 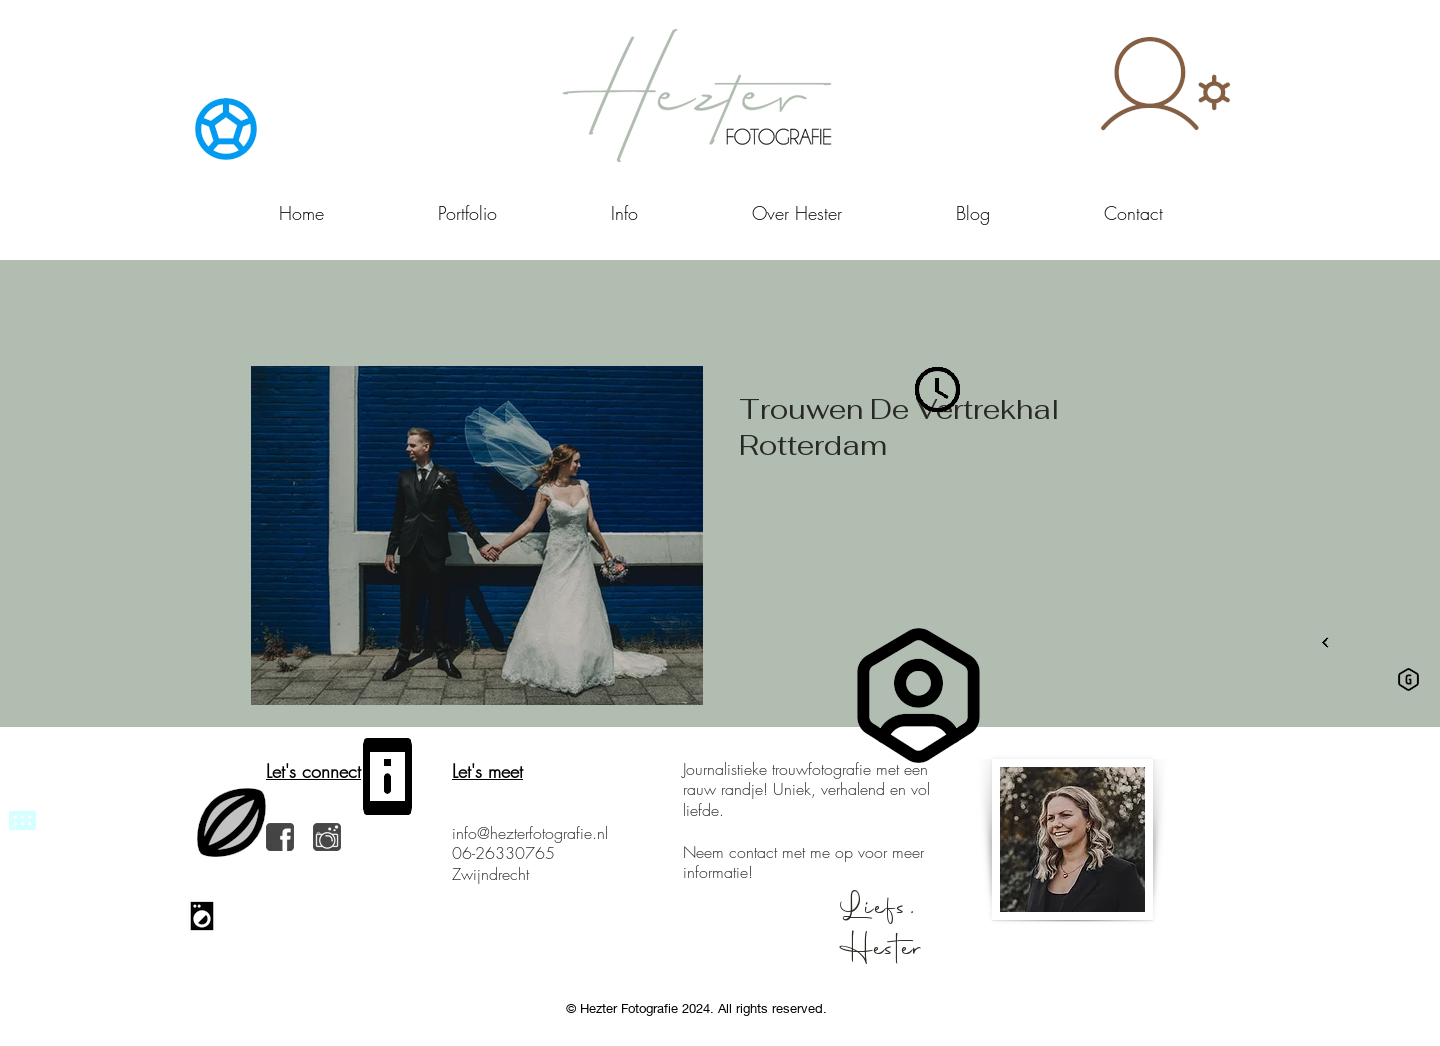 What do you see at coordinates (226, 129) in the screenshot?
I see `access football or soccer content` at bounding box center [226, 129].